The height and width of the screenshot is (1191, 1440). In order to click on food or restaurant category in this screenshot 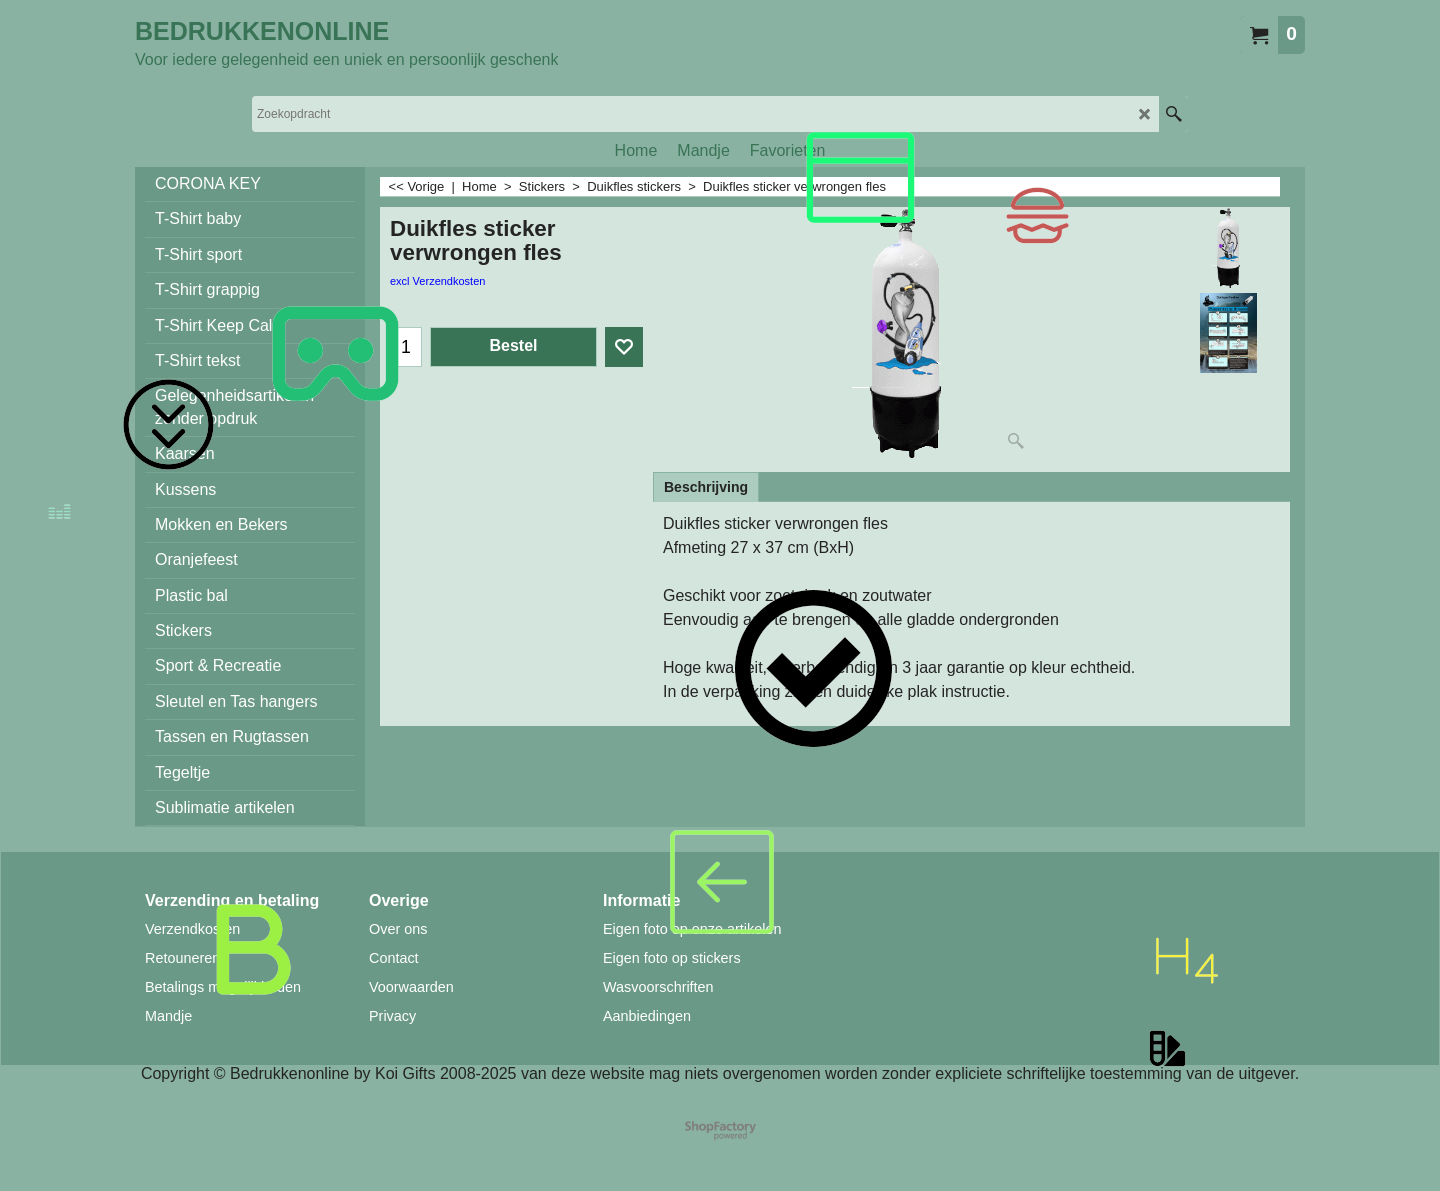, I will do `click(1037, 216)`.